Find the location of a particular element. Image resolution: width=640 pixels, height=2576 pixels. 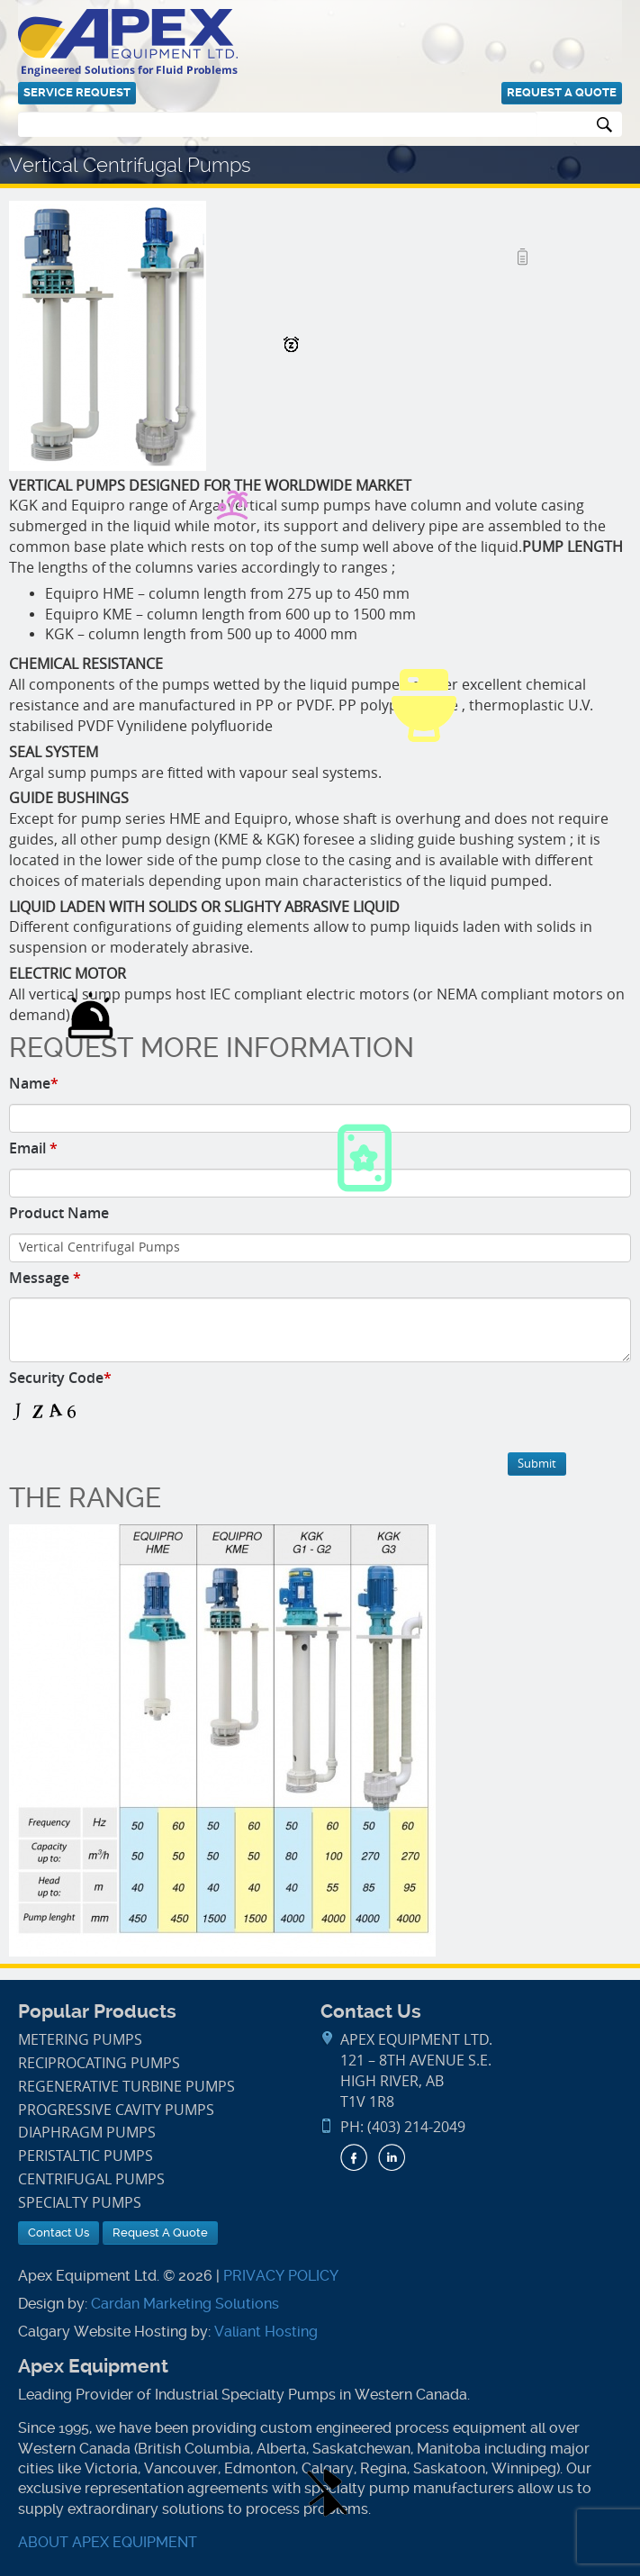

bluetooth is disabled or unavailable is located at coordinates (325, 2492).